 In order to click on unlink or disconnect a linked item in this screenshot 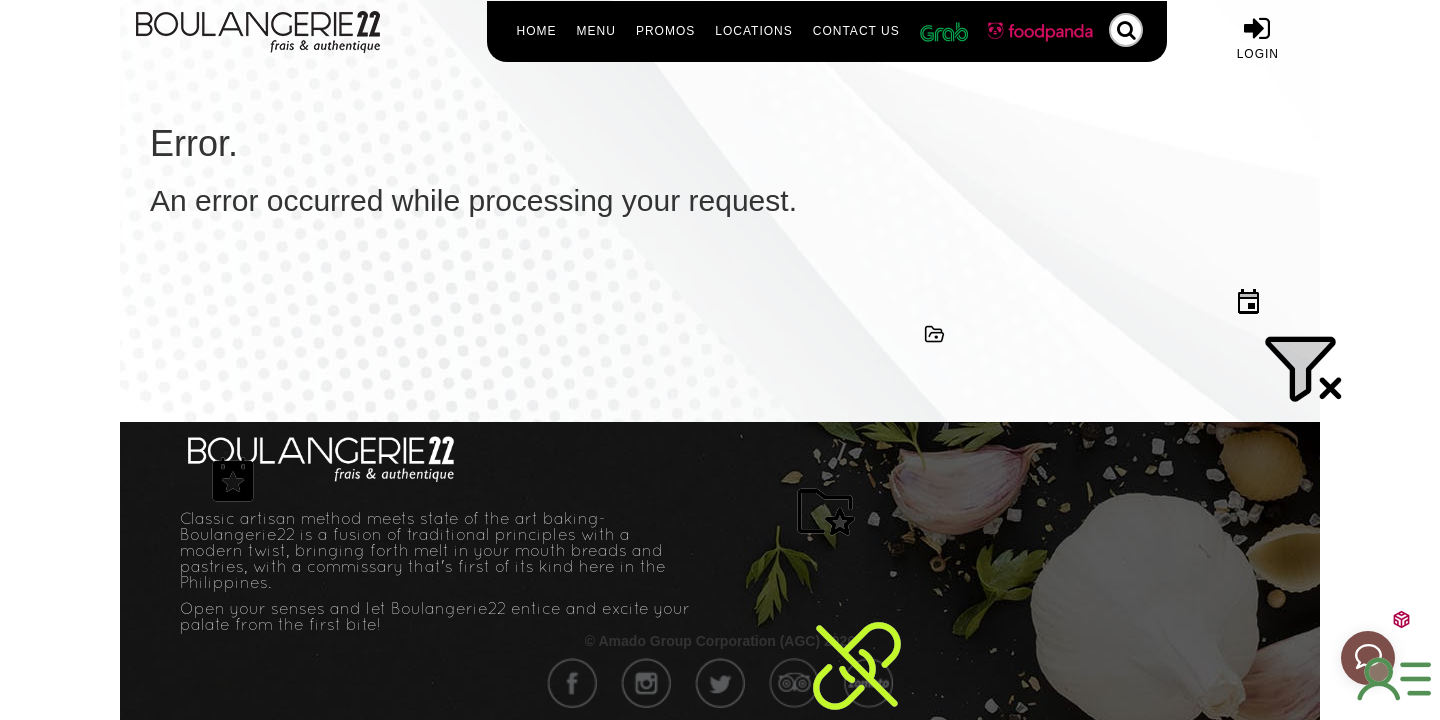, I will do `click(857, 666)`.